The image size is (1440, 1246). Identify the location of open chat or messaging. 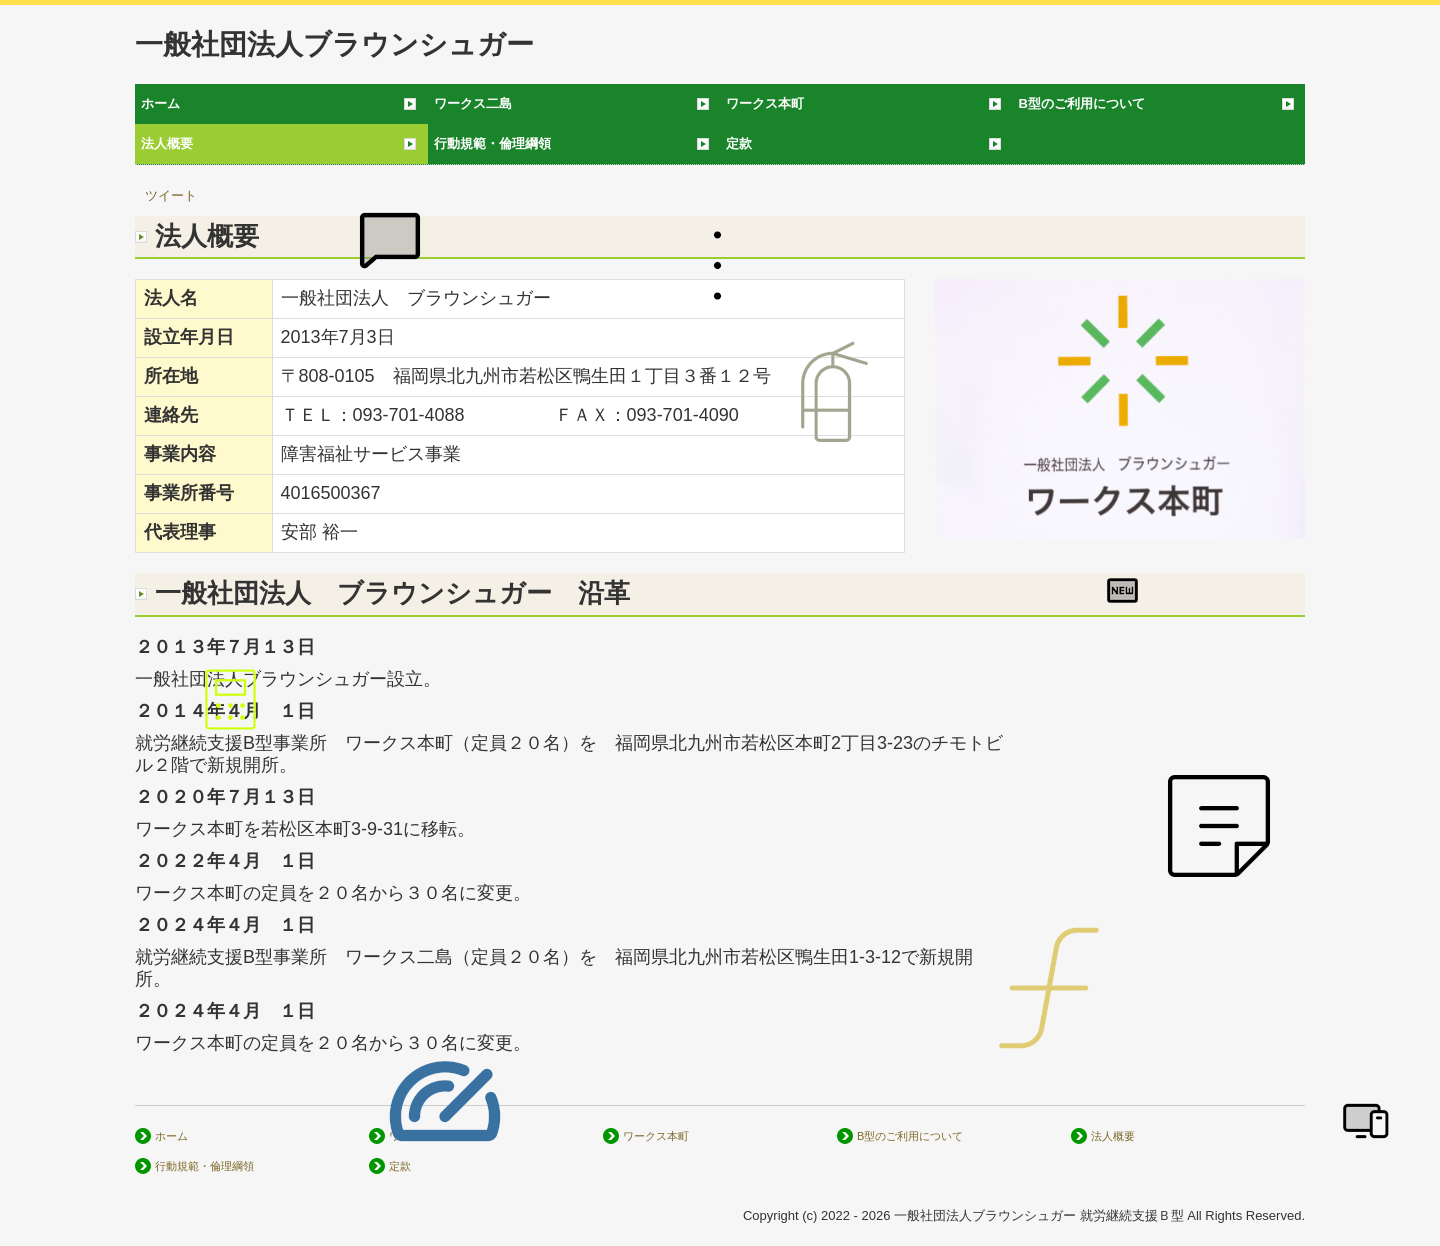
(390, 236).